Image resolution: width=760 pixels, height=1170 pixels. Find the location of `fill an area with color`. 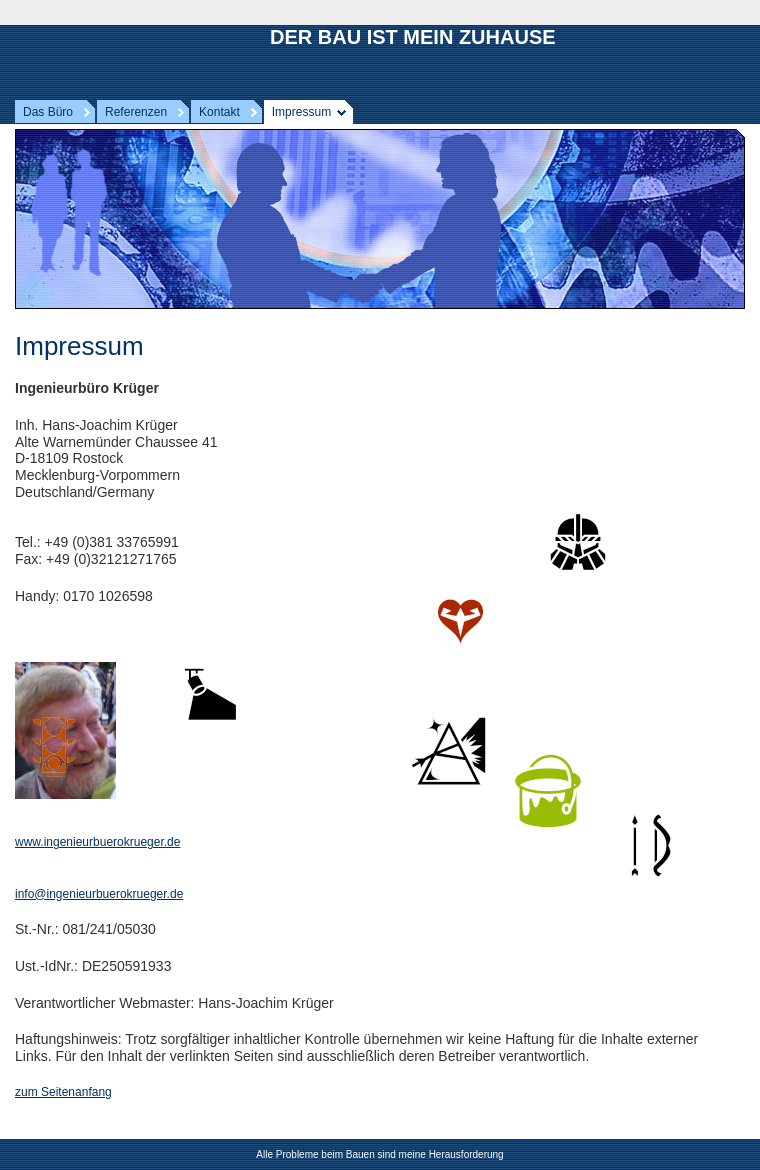

fill an area with color is located at coordinates (548, 791).